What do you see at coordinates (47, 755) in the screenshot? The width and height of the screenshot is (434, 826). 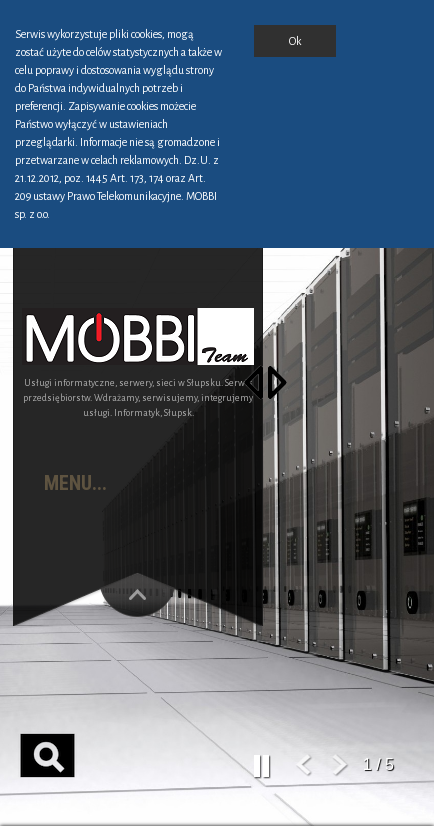 I see `search within the current page` at bounding box center [47, 755].